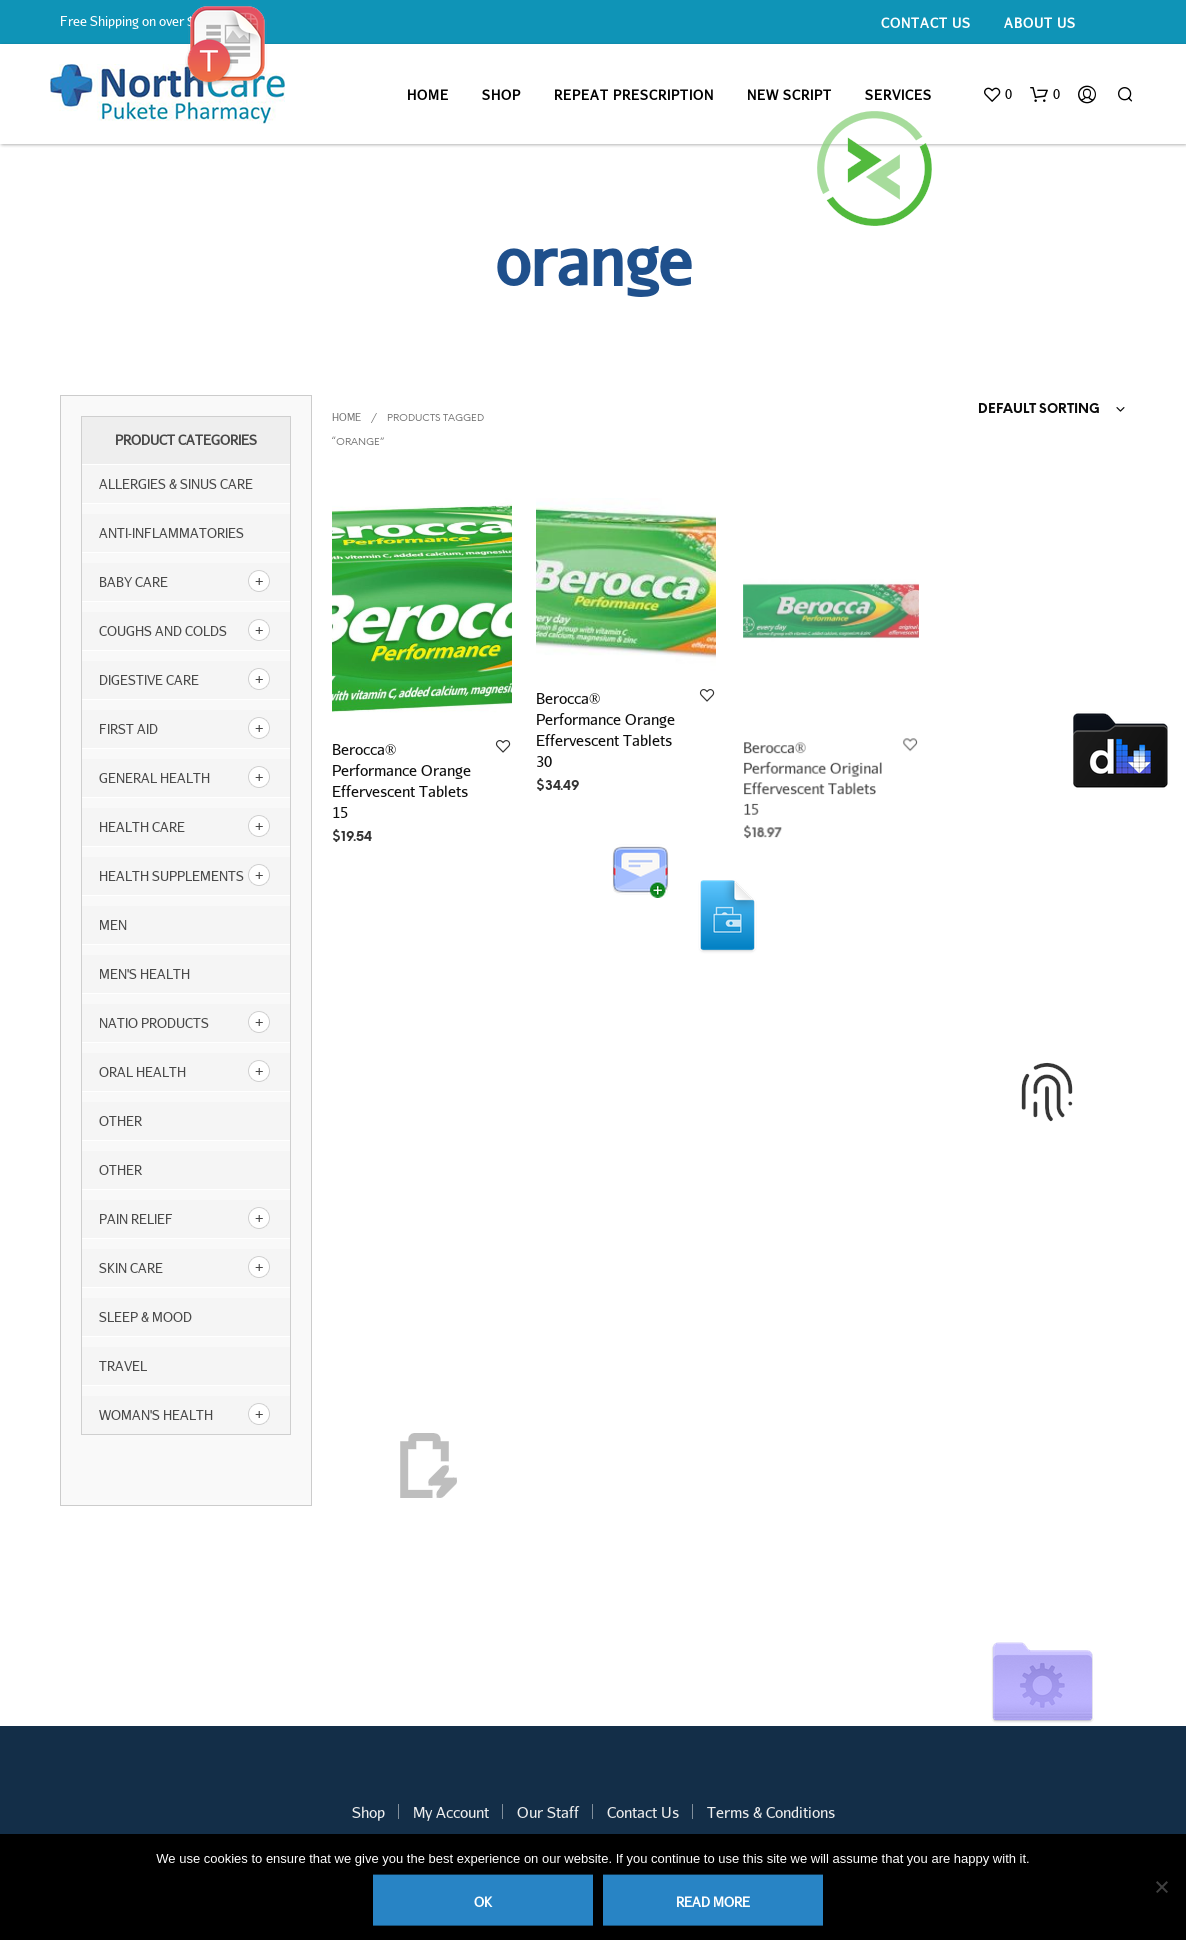 This screenshot has height=1940, width=1186. I want to click on indicates battery is empty but currently charging, so click(424, 1465).